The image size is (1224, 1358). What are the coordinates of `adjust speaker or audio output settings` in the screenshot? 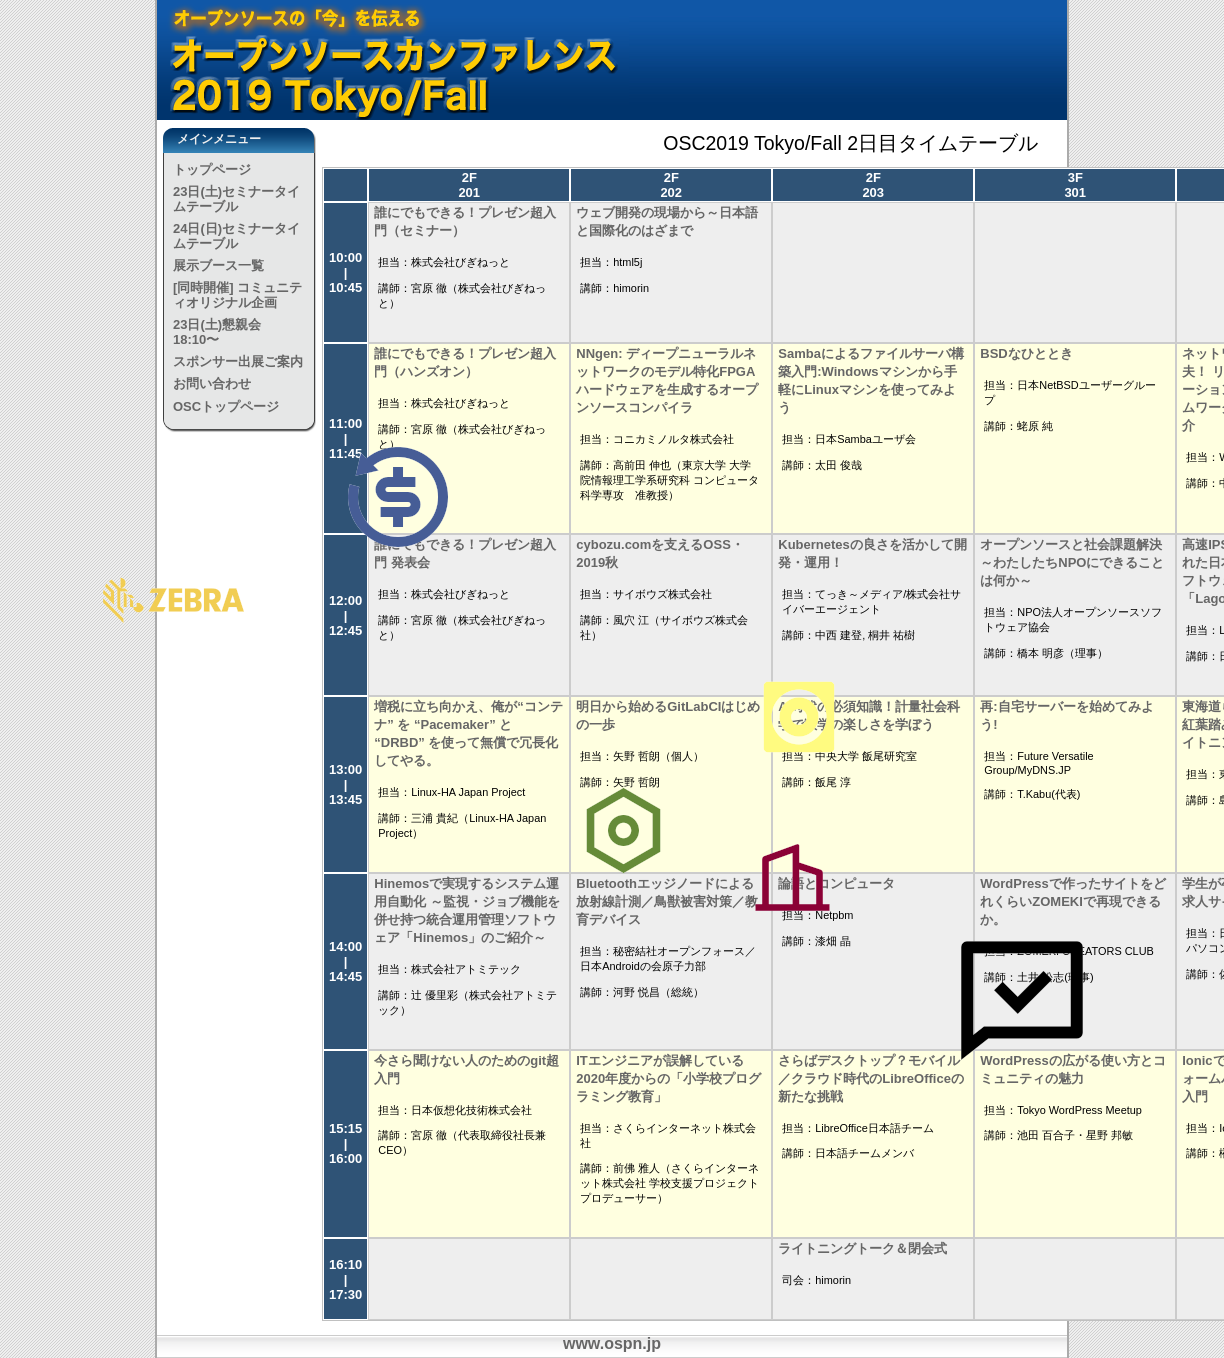 It's located at (799, 717).